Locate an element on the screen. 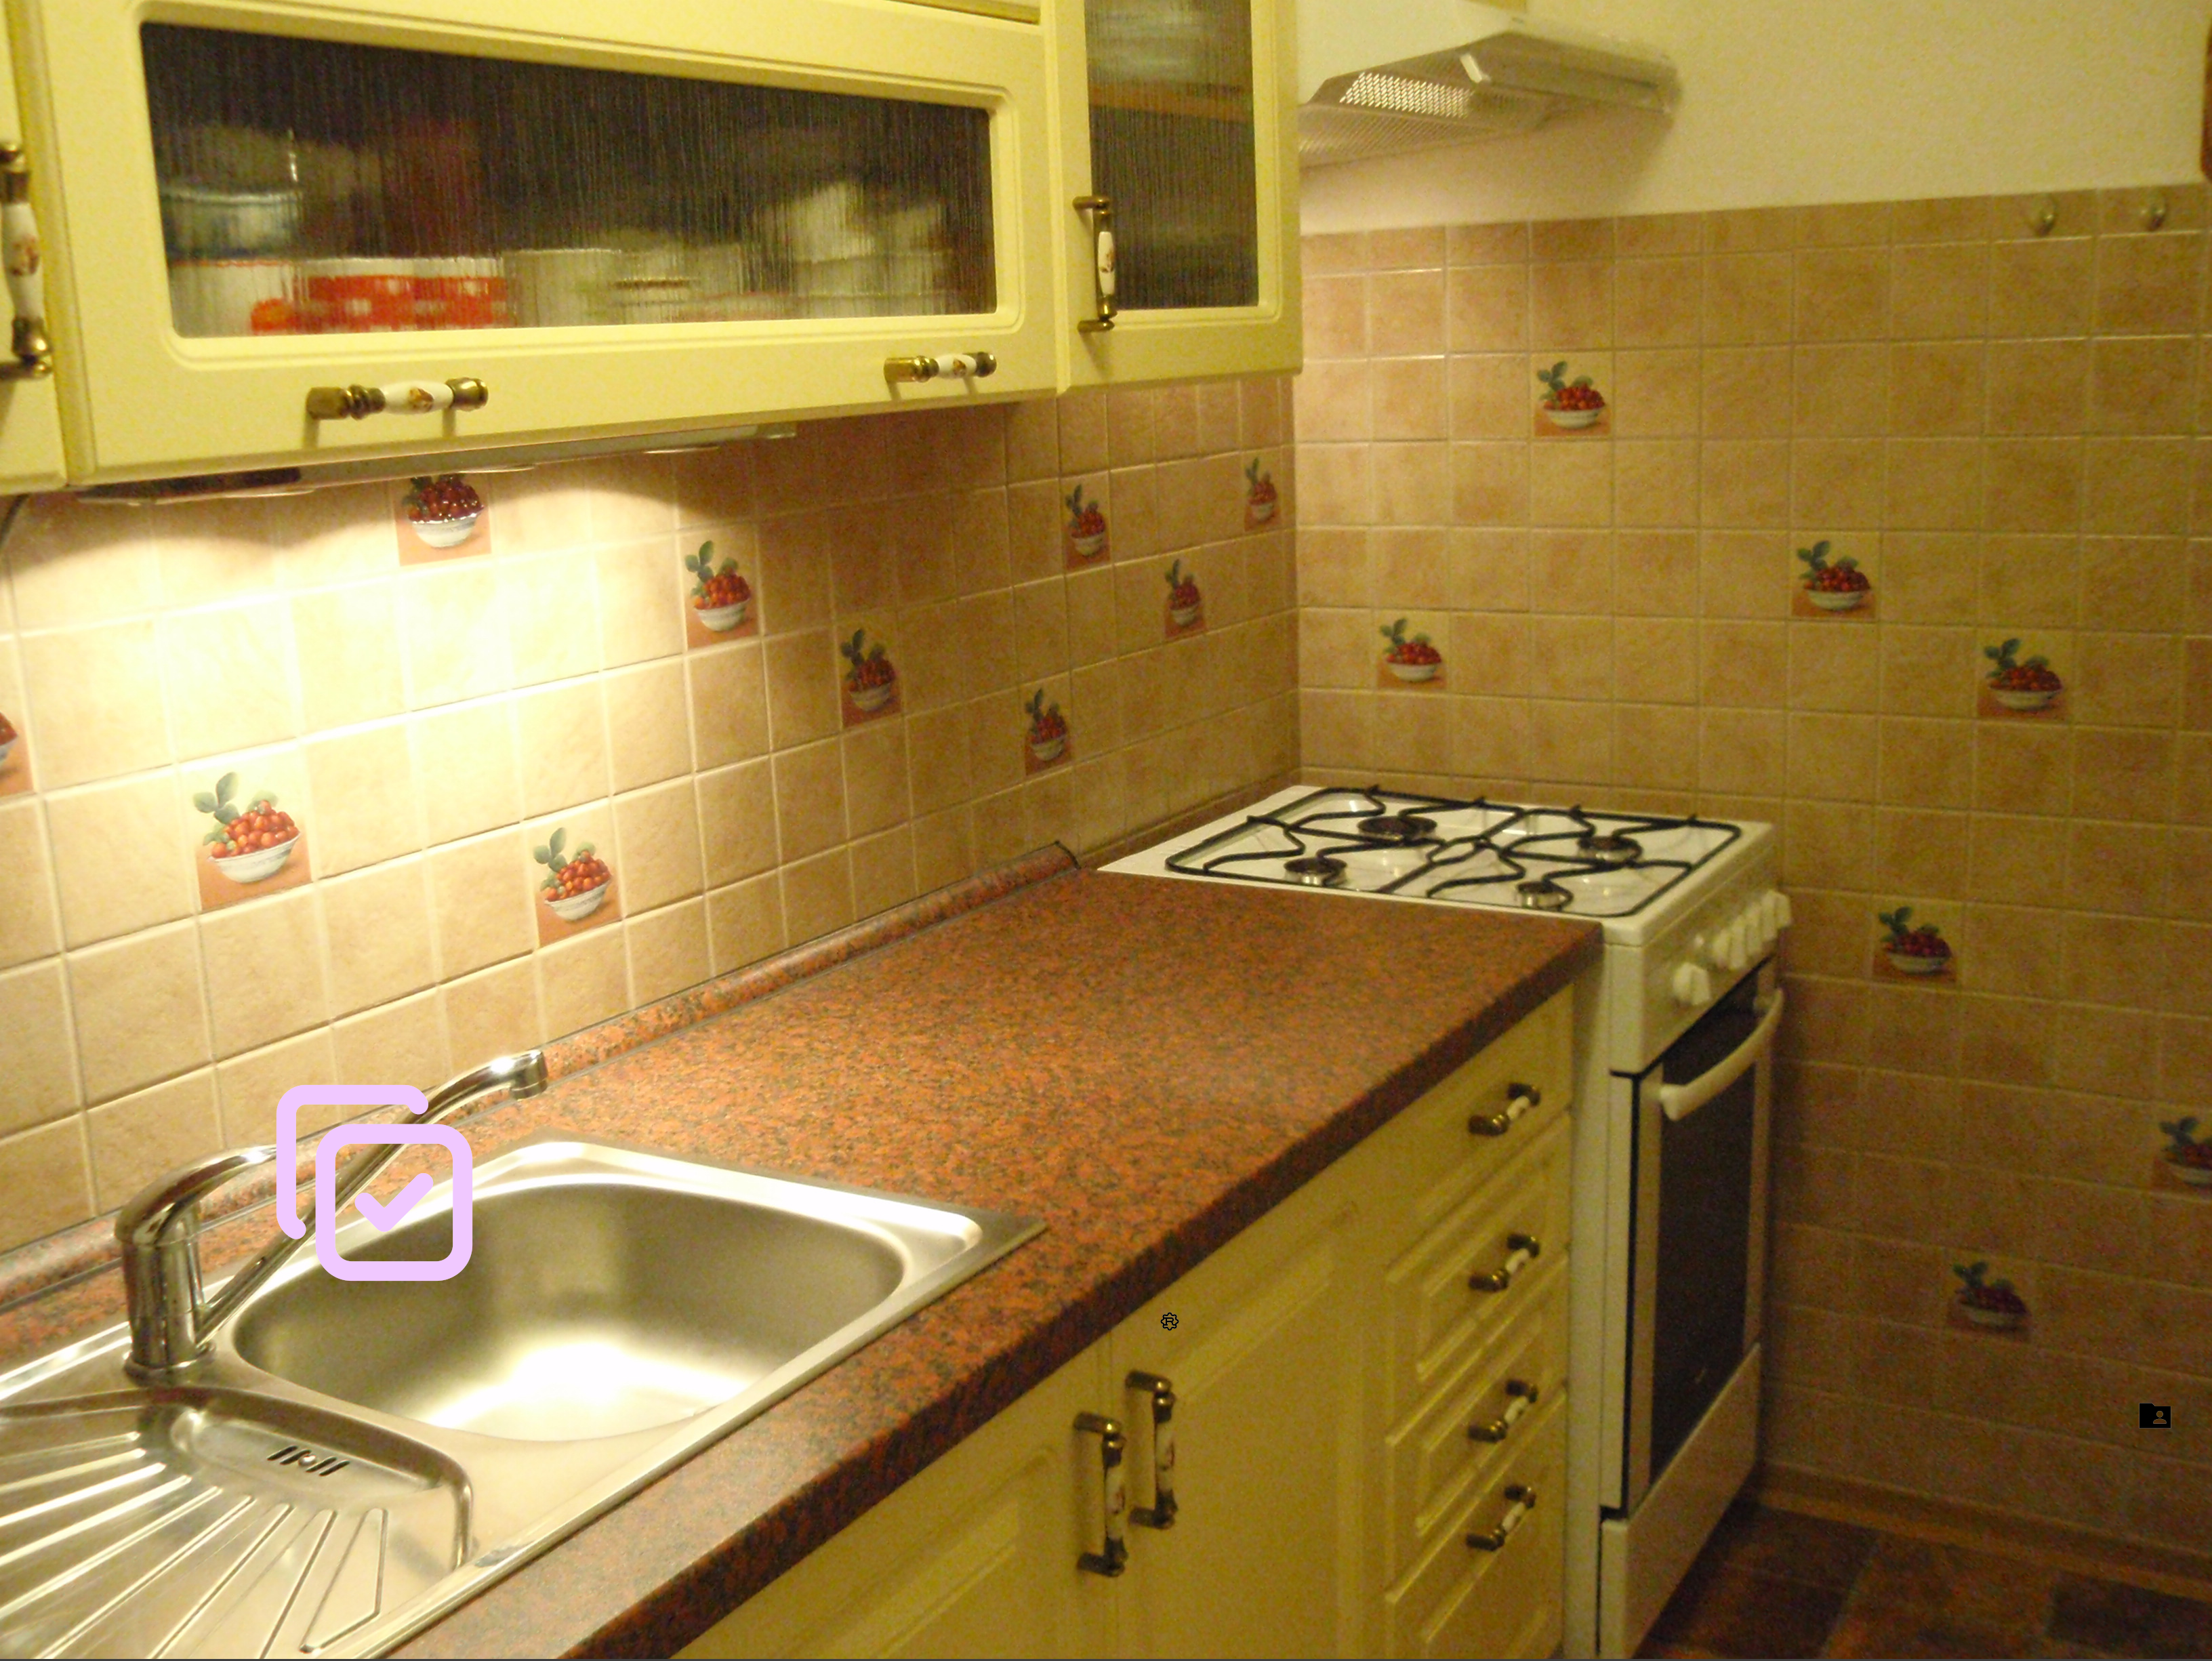 This screenshot has height=1661, width=2212. open a shared folder is located at coordinates (2155, 1416).